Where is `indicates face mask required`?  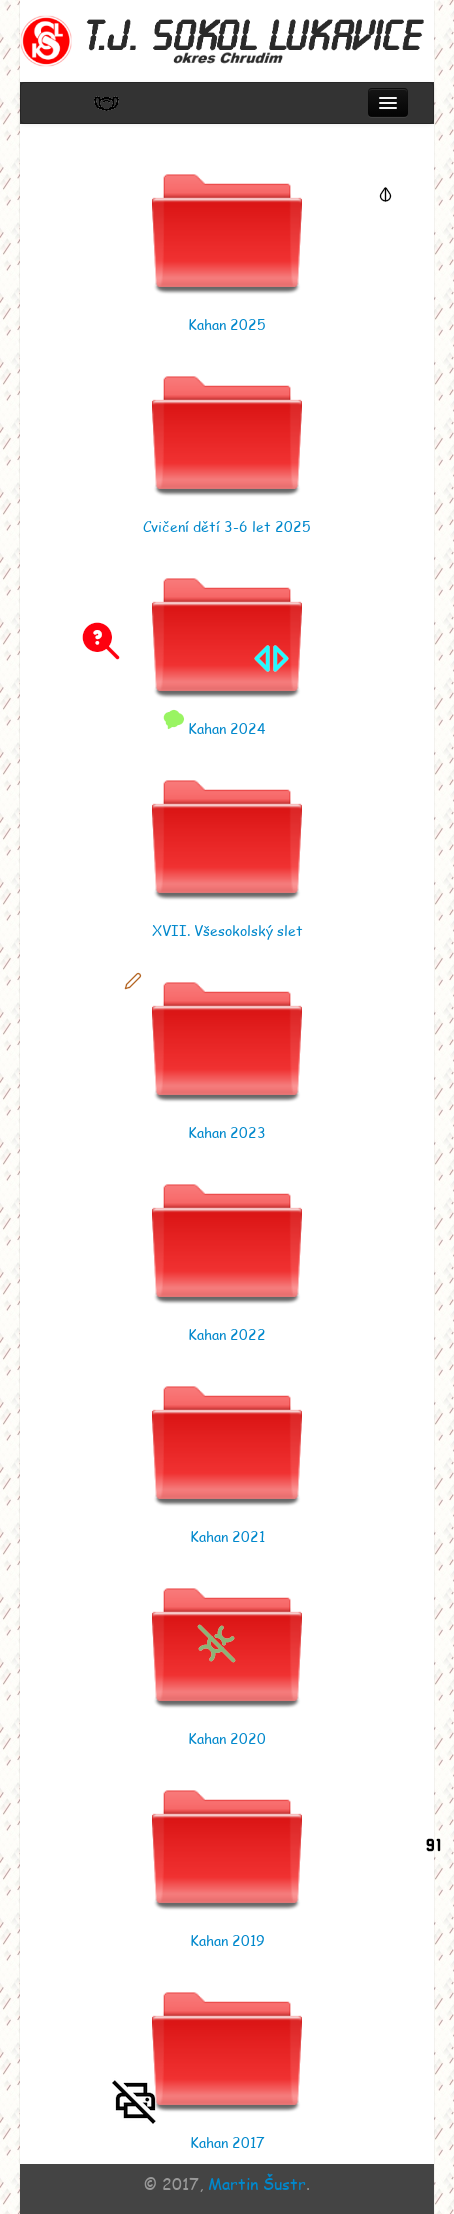 indicates face mask required is located at coordinates (106, 103).